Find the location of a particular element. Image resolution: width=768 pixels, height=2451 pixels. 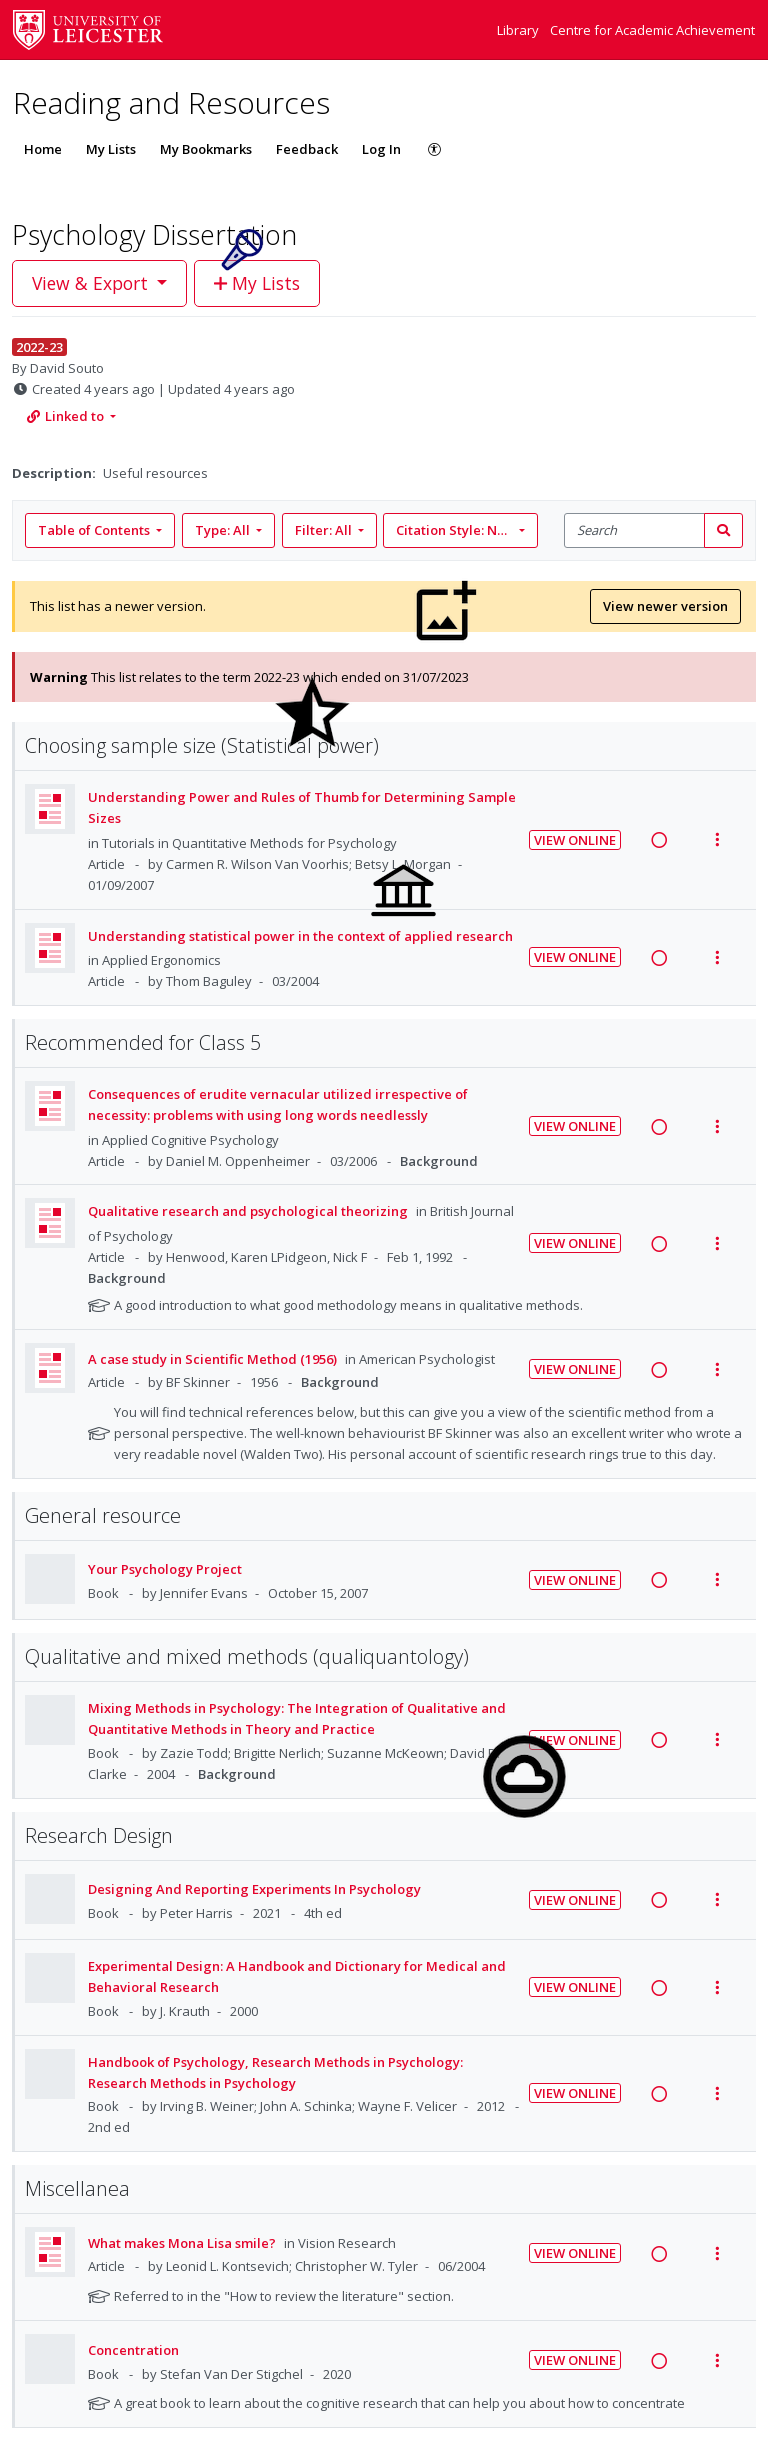

access cloud storage is located at coordinates (524, 1776).